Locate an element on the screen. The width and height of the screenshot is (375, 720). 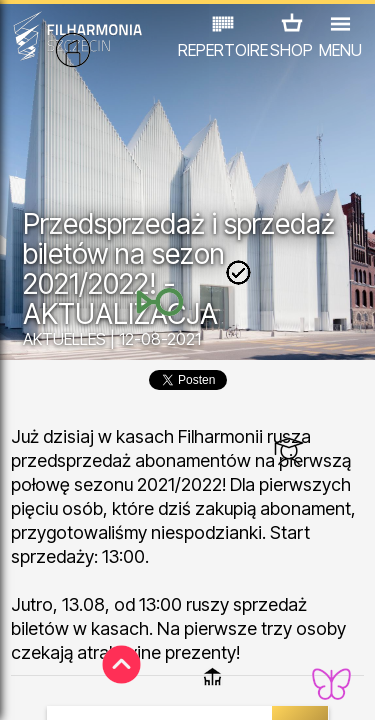
highlight or mark selected text is located at coordinates (73, 50).